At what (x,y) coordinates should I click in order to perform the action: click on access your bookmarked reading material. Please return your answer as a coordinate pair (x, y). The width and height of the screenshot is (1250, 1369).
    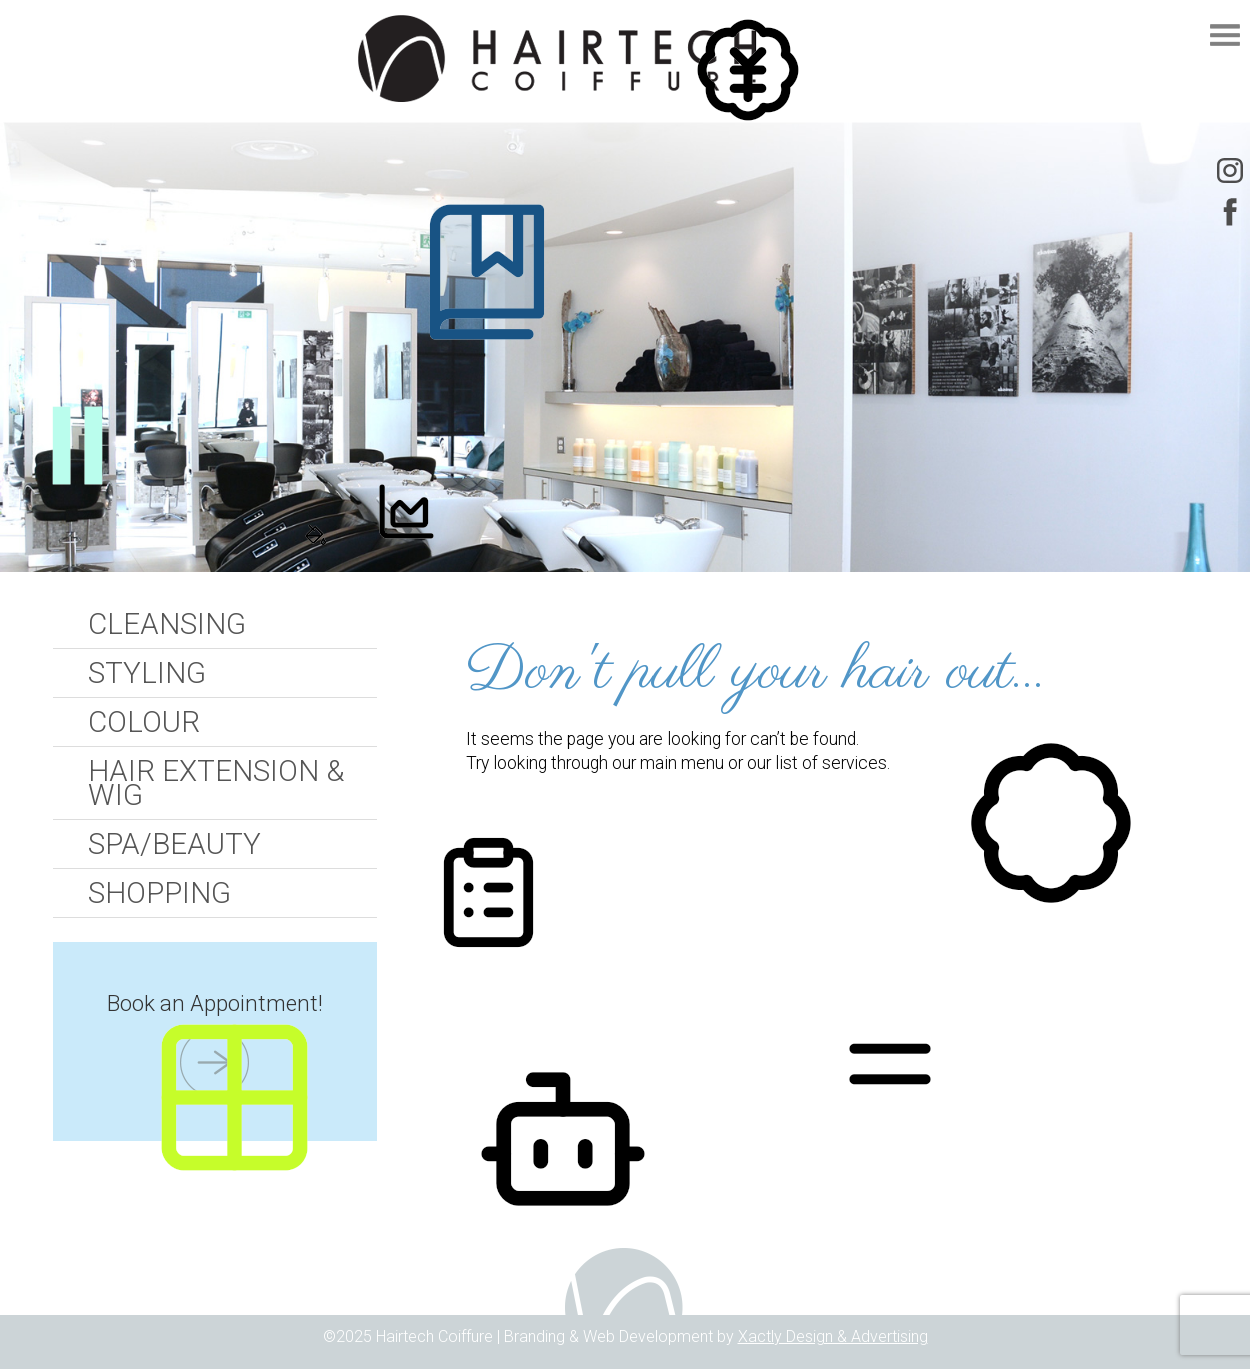
    Looking at the image, I should click on (487, 272).